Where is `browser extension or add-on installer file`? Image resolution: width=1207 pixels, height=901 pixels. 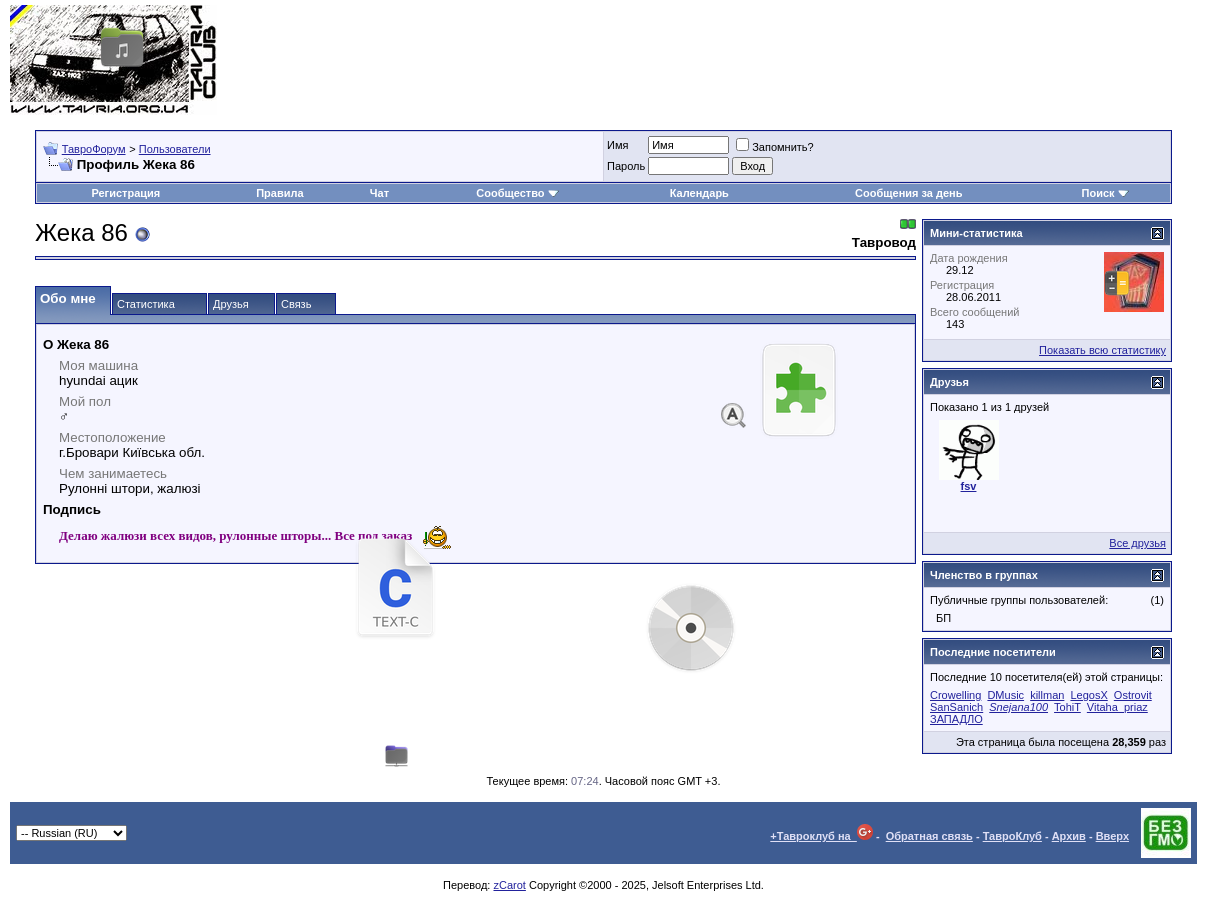
browser extension or add-on installer file is located at coordinates (799, 390).